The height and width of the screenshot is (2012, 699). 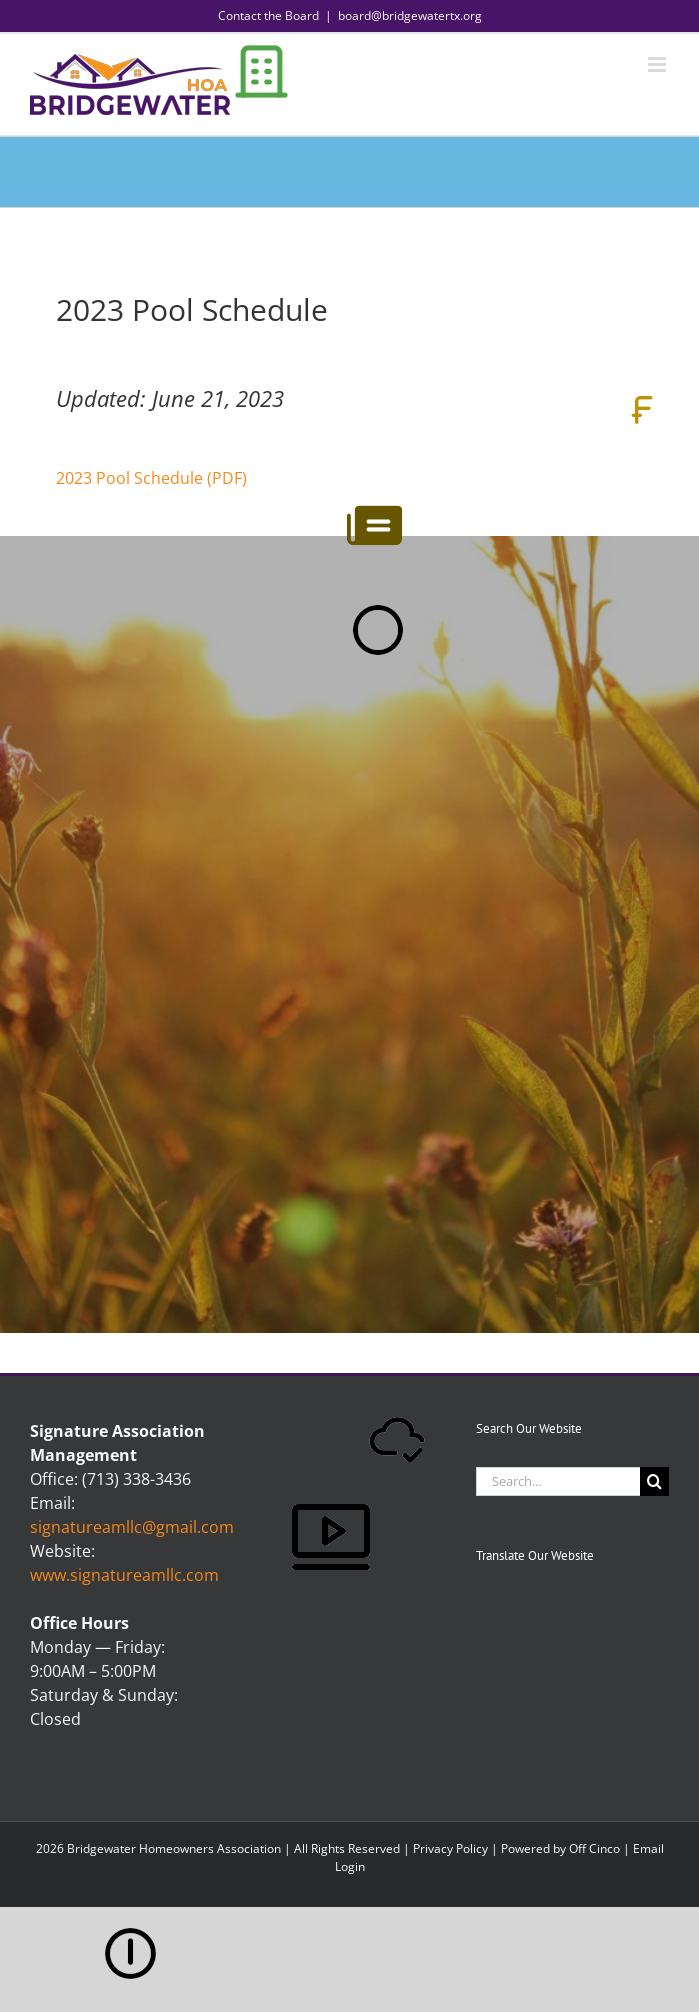 I want to click on indicates dry clean only care instruction, so click(x=378, y=630).